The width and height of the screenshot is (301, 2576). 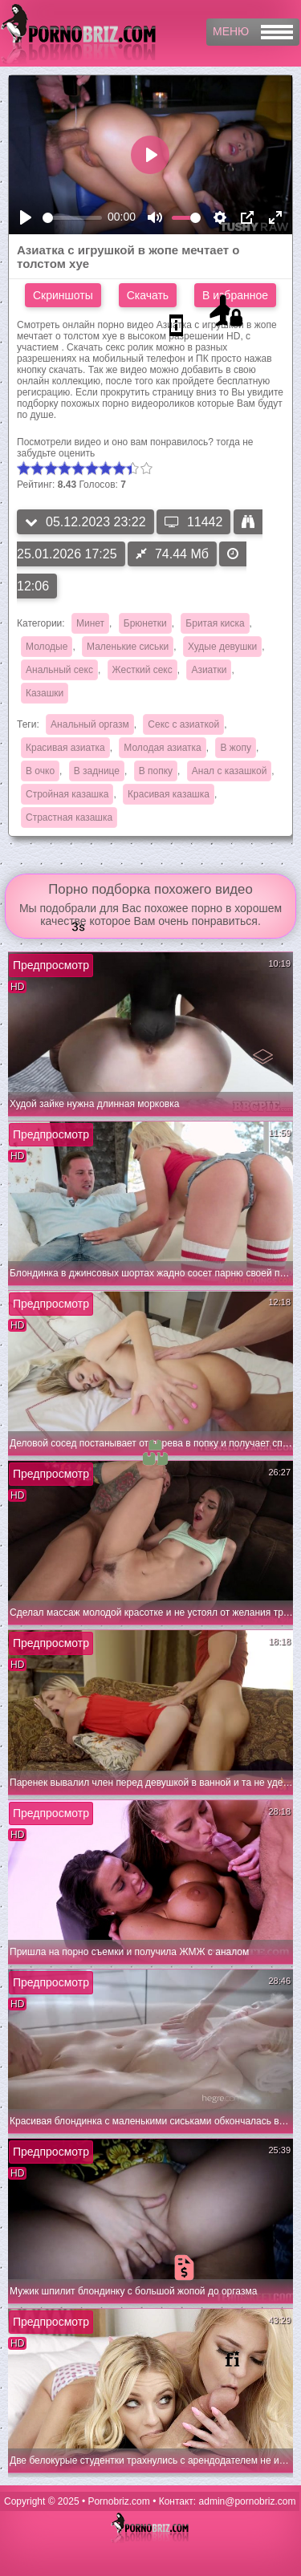 What do you see at coordinates (184, 2267) in the screenshot?
I see `view invoice or billing document` at bounding box center [184, 2267].